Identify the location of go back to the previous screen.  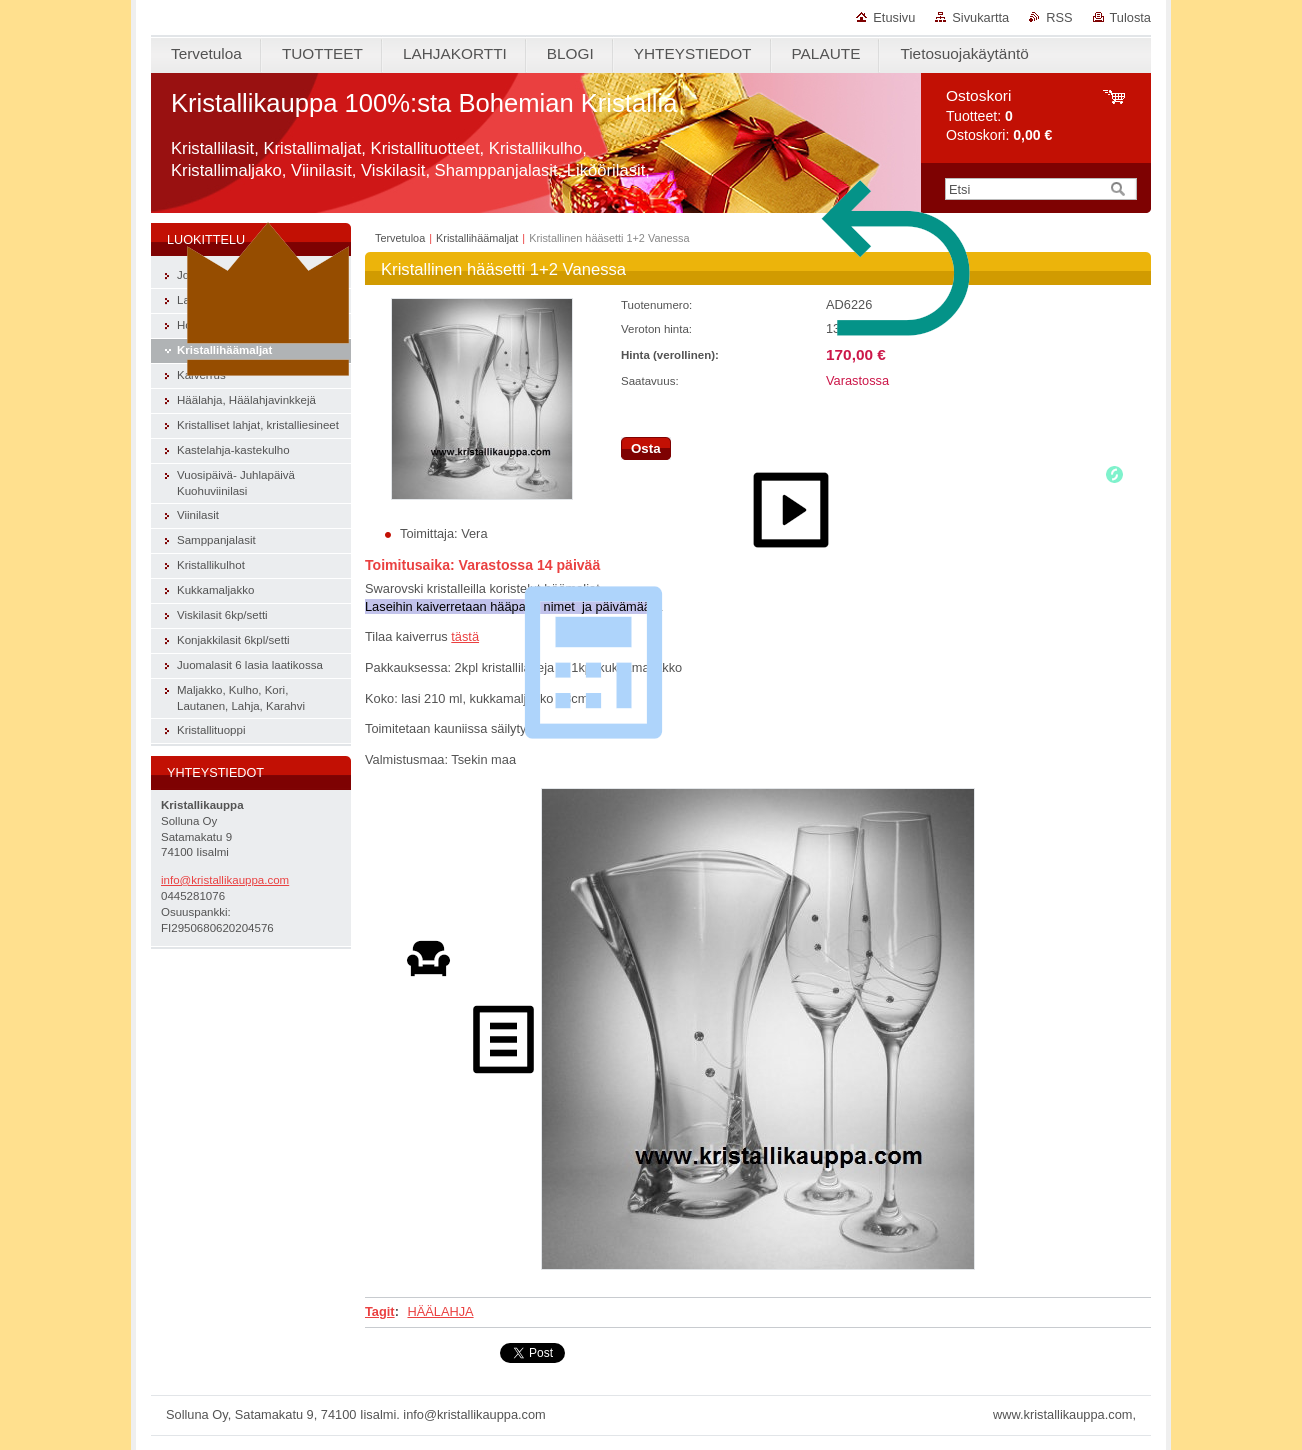
(899, 265).